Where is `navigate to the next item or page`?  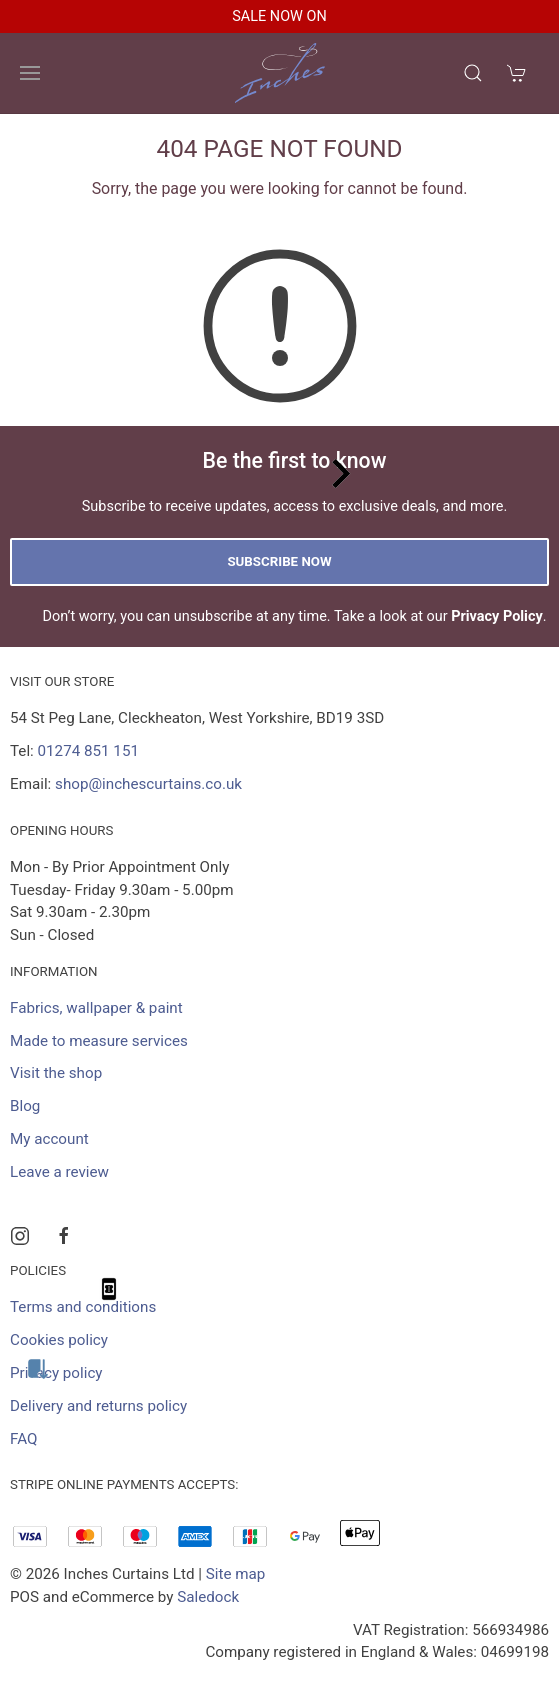 navigate to the next item or page is located at coordinates (340, 473).